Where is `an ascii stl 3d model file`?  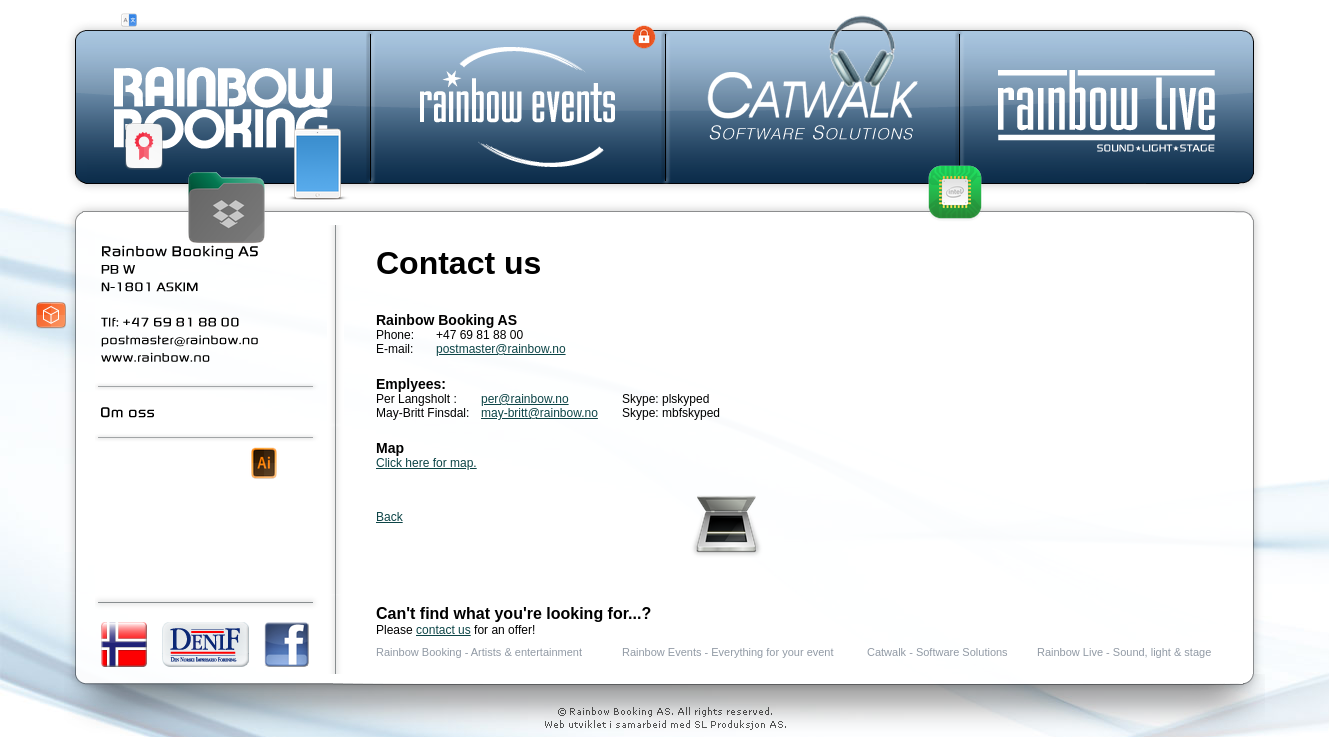 an ascii stl 3d model file is located at coordinates (51, 314).